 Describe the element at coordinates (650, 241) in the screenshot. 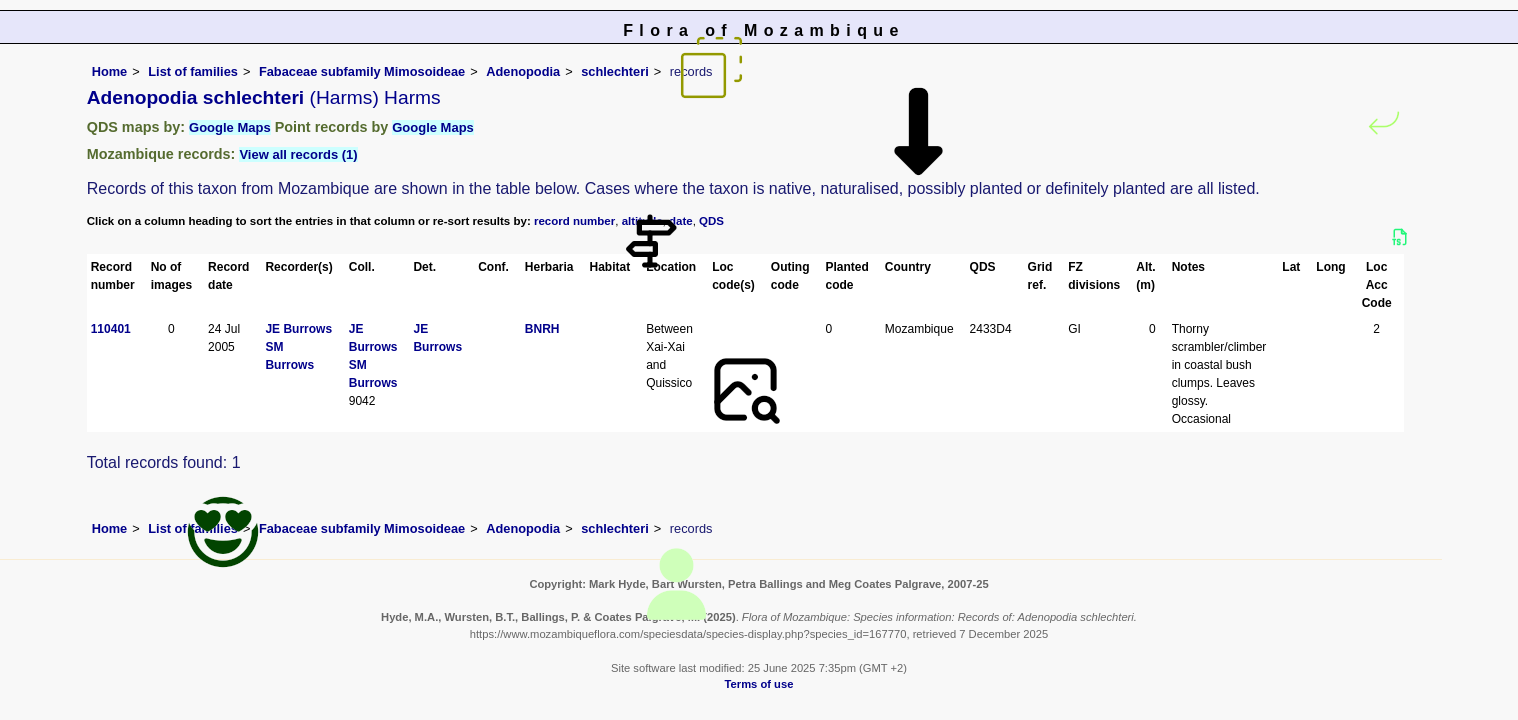

I see `get directions to a destination` at that location.